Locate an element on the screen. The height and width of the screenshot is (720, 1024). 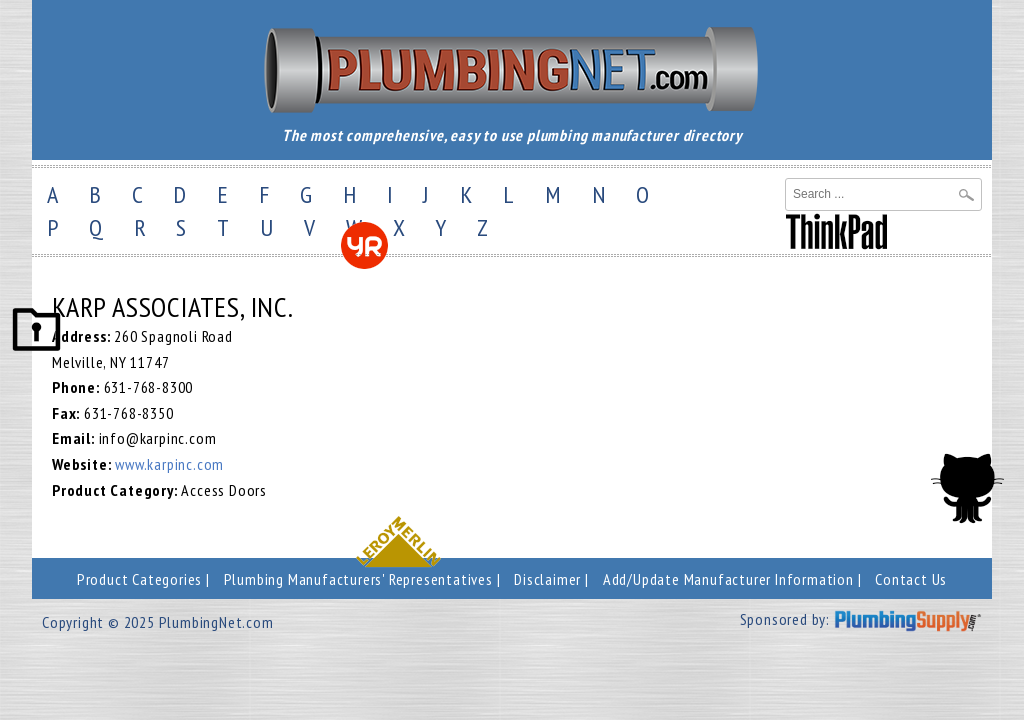
open refined github browser extension is located at coordinates (967, 488).